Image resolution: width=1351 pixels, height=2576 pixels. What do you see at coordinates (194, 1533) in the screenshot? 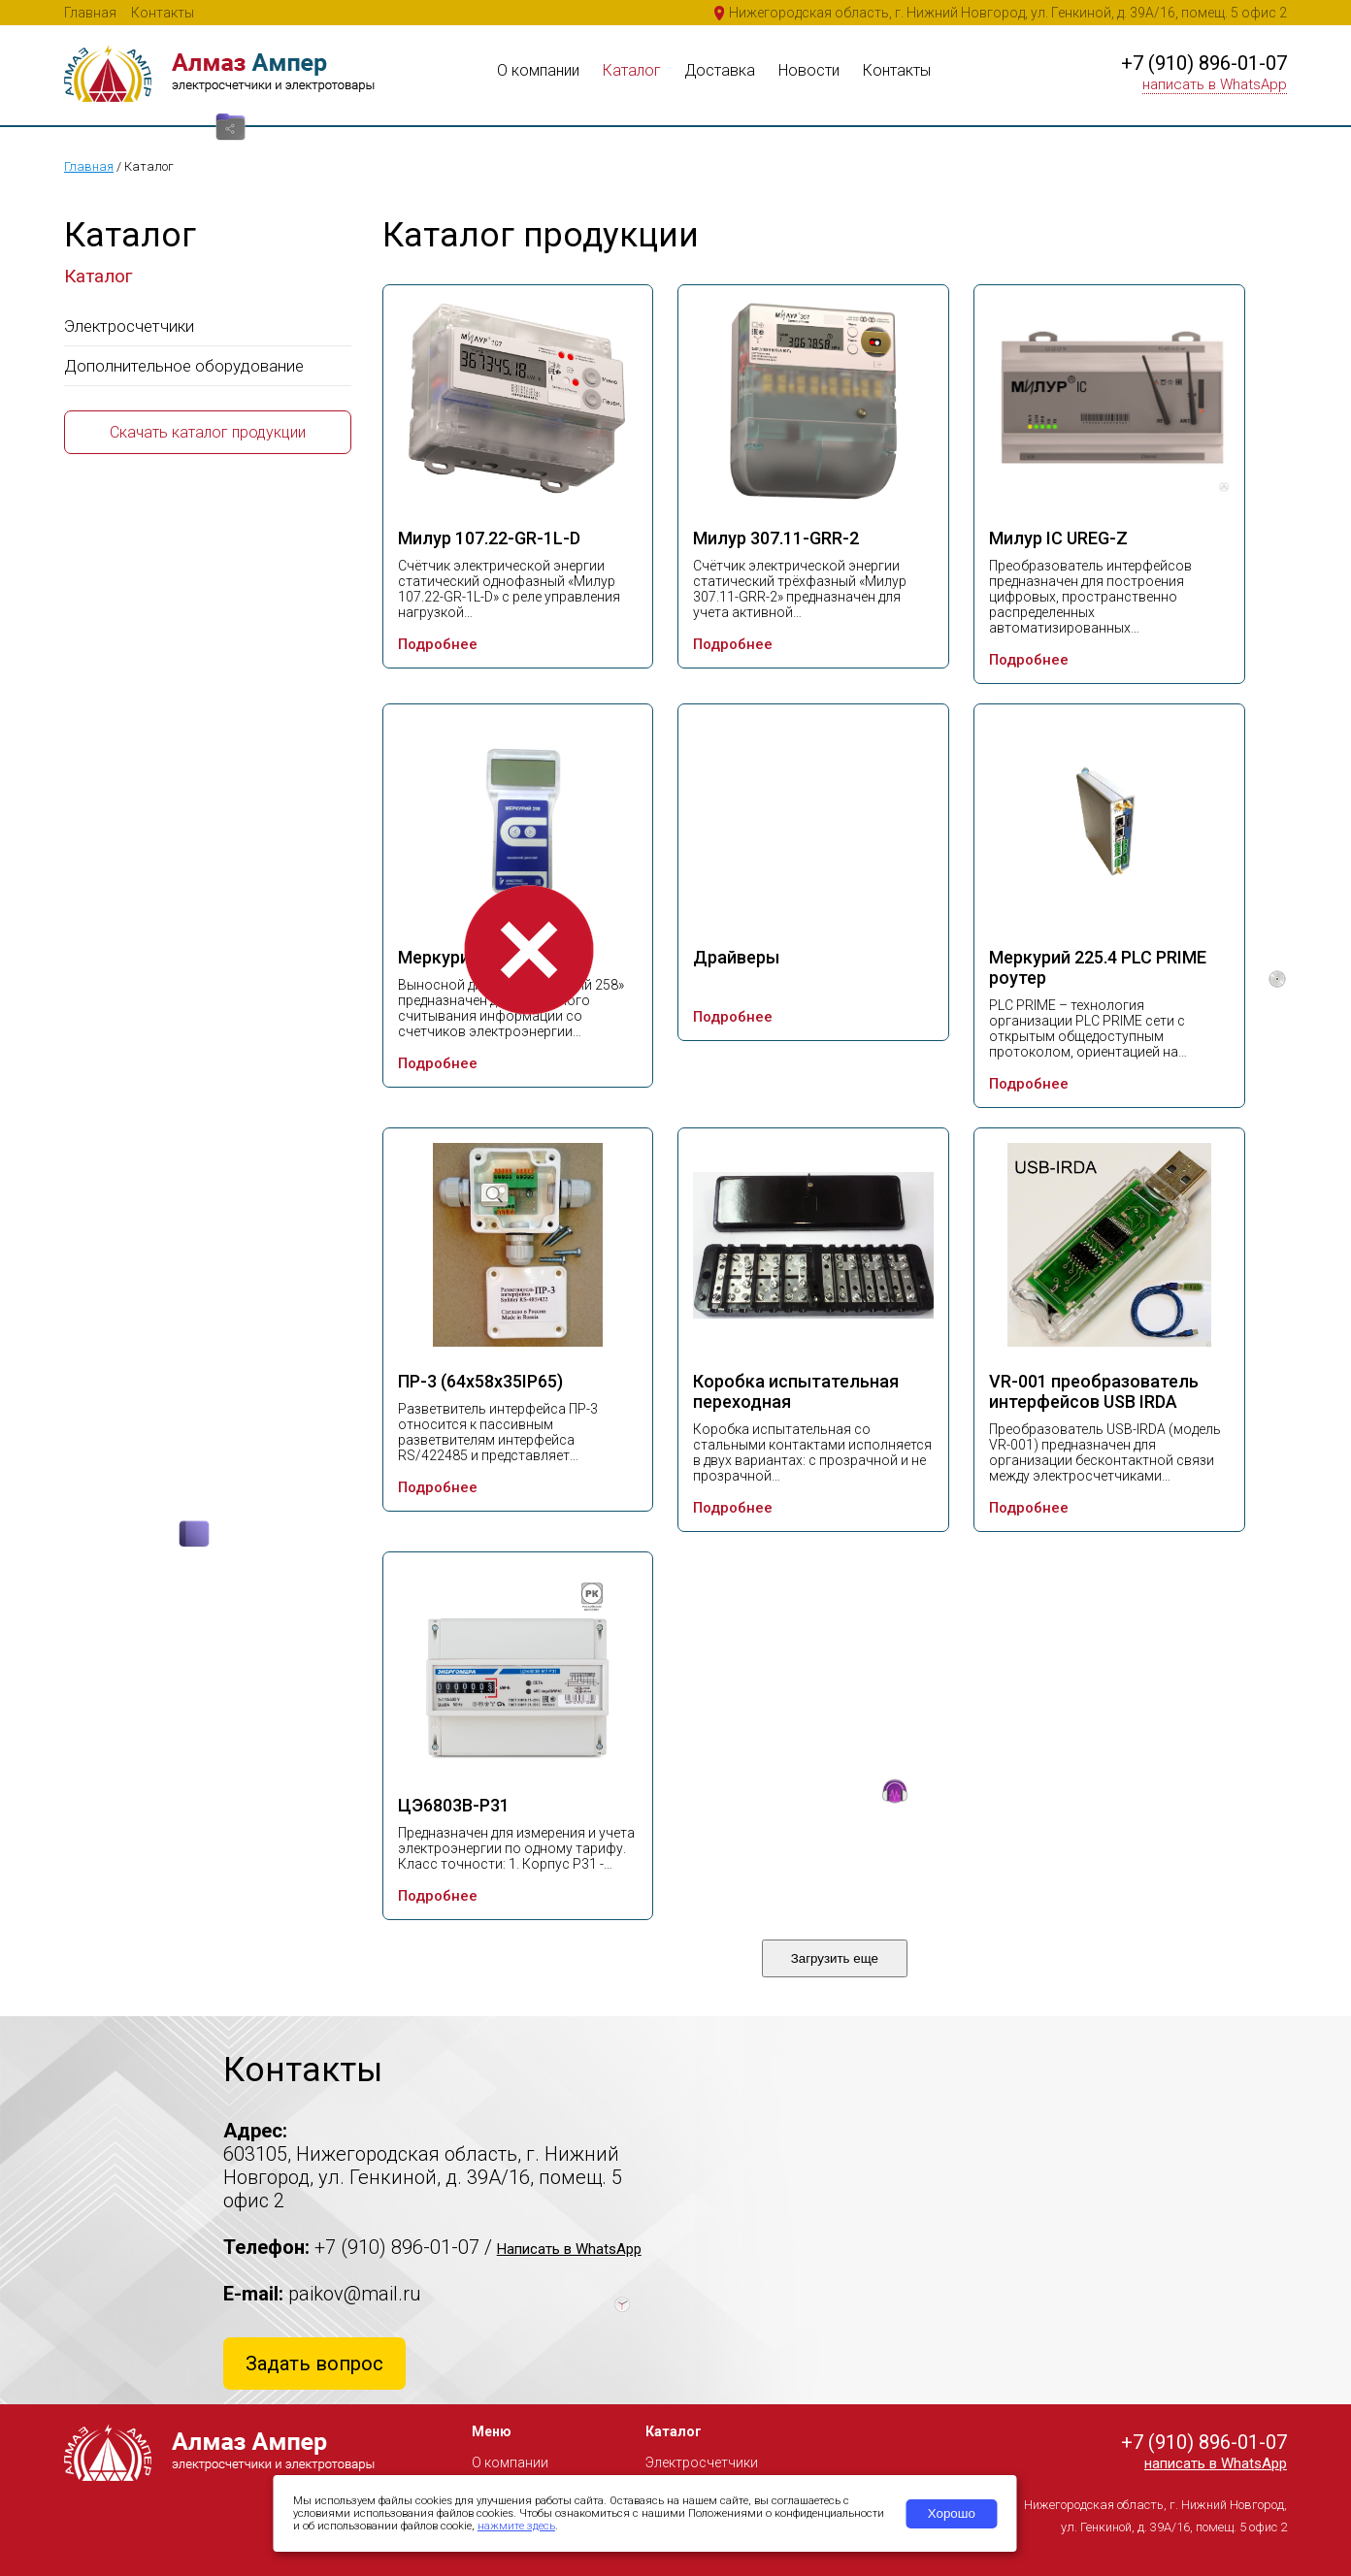
I see `access desktop folder` at bounding box center [194, 1533].